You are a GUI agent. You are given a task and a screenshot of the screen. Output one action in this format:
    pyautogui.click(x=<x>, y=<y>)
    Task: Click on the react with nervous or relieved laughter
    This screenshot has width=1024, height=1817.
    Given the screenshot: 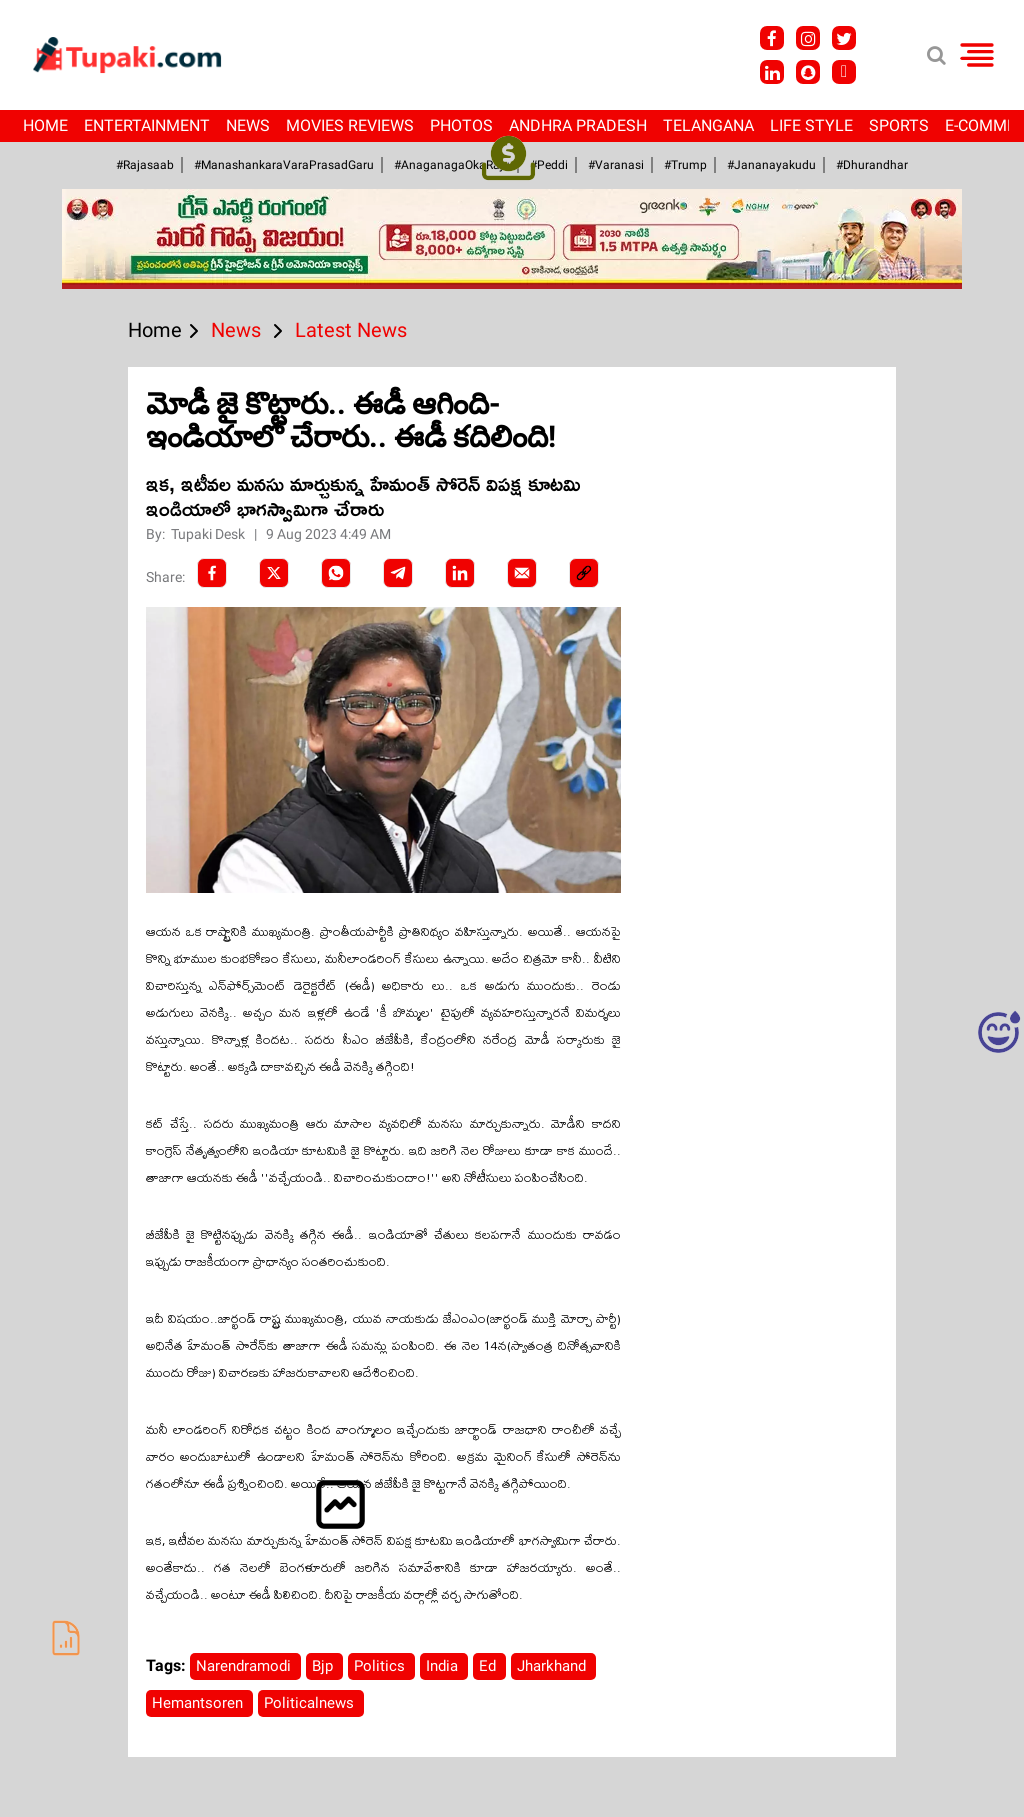 What is the action you would take?
    pyautogui.click(x=998, y=1032)
    